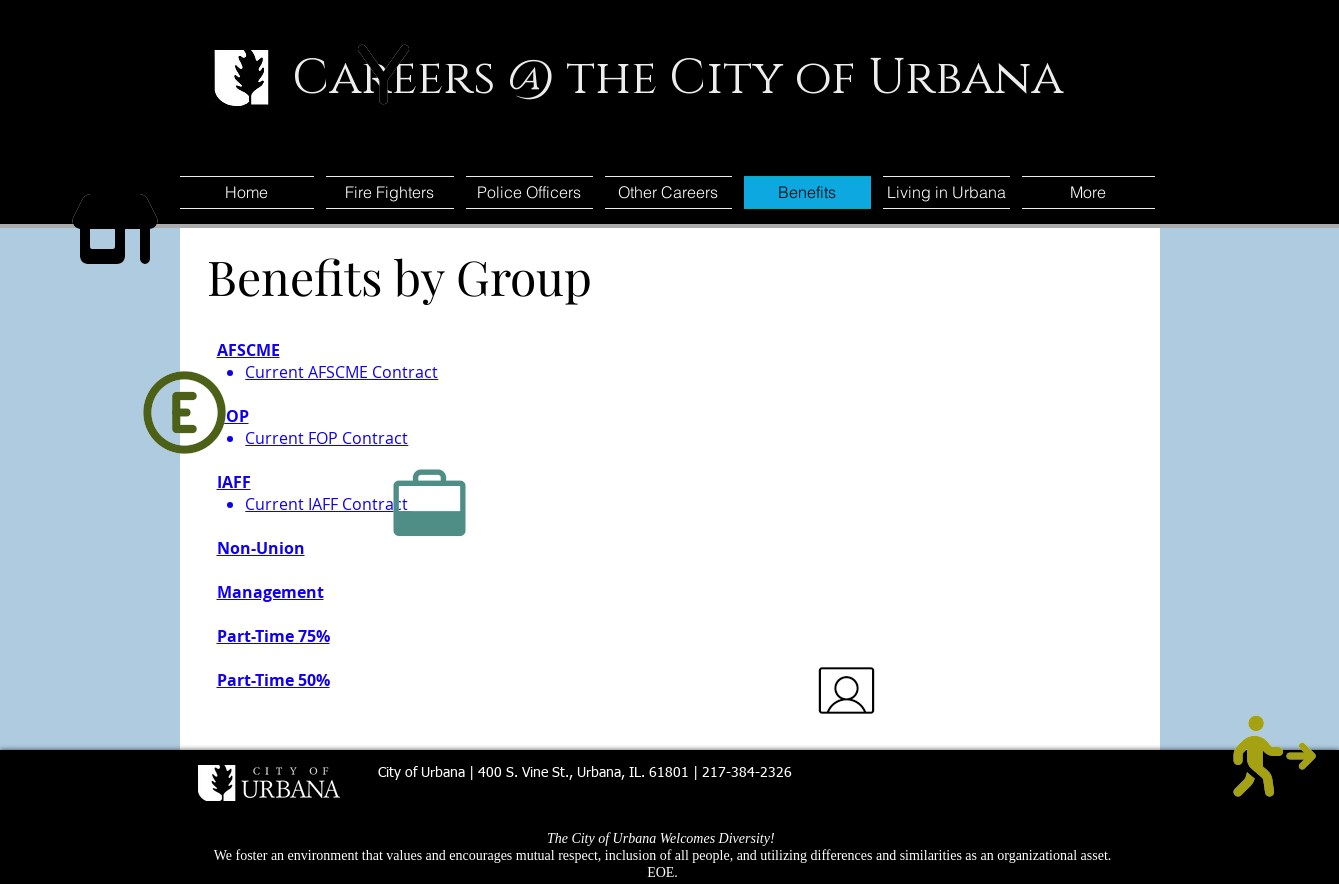 The height and width of the screenshot is (884, 1339). What do you see at coordinates (1274, 756) in the screenshot?
I see `exit or leave current area` at bounding box center [1274, 756].